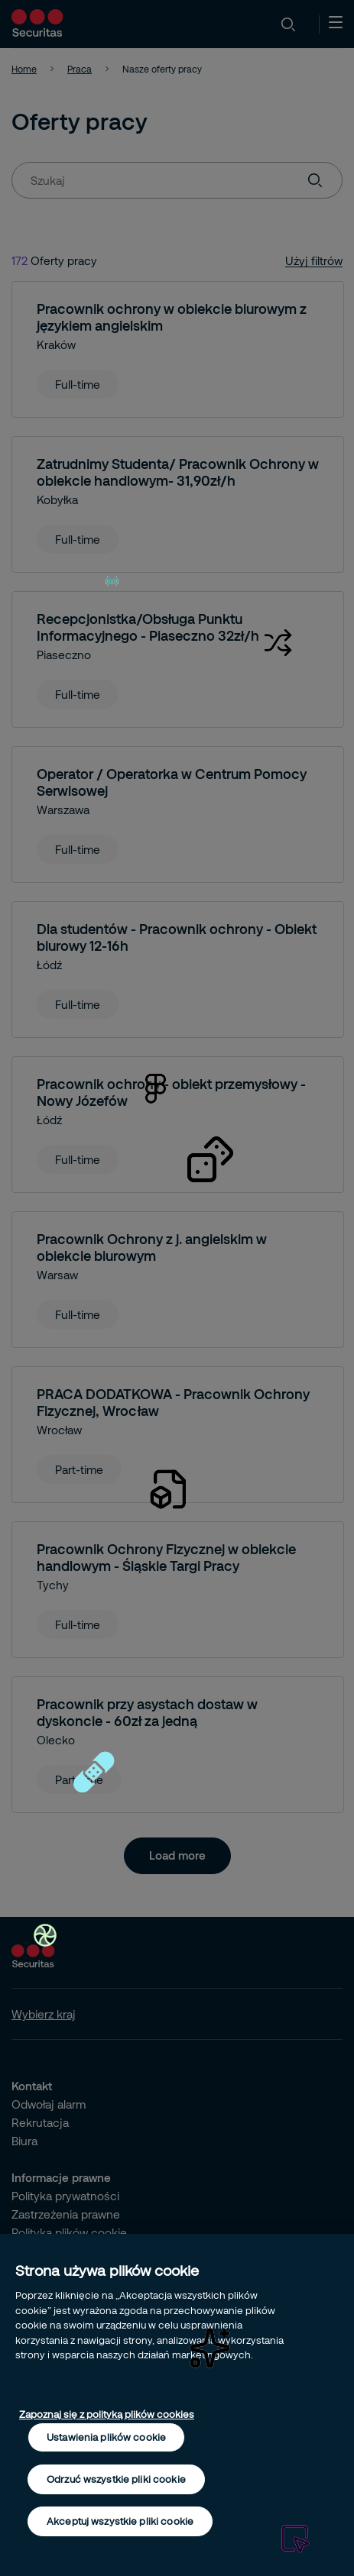 Image resolution: width=354 pixels, height=2576 pixels. What do you see at coordinates (45, 1935) in the screenshot?
I see `loading content in progress` at bounding box center [45, 1935].